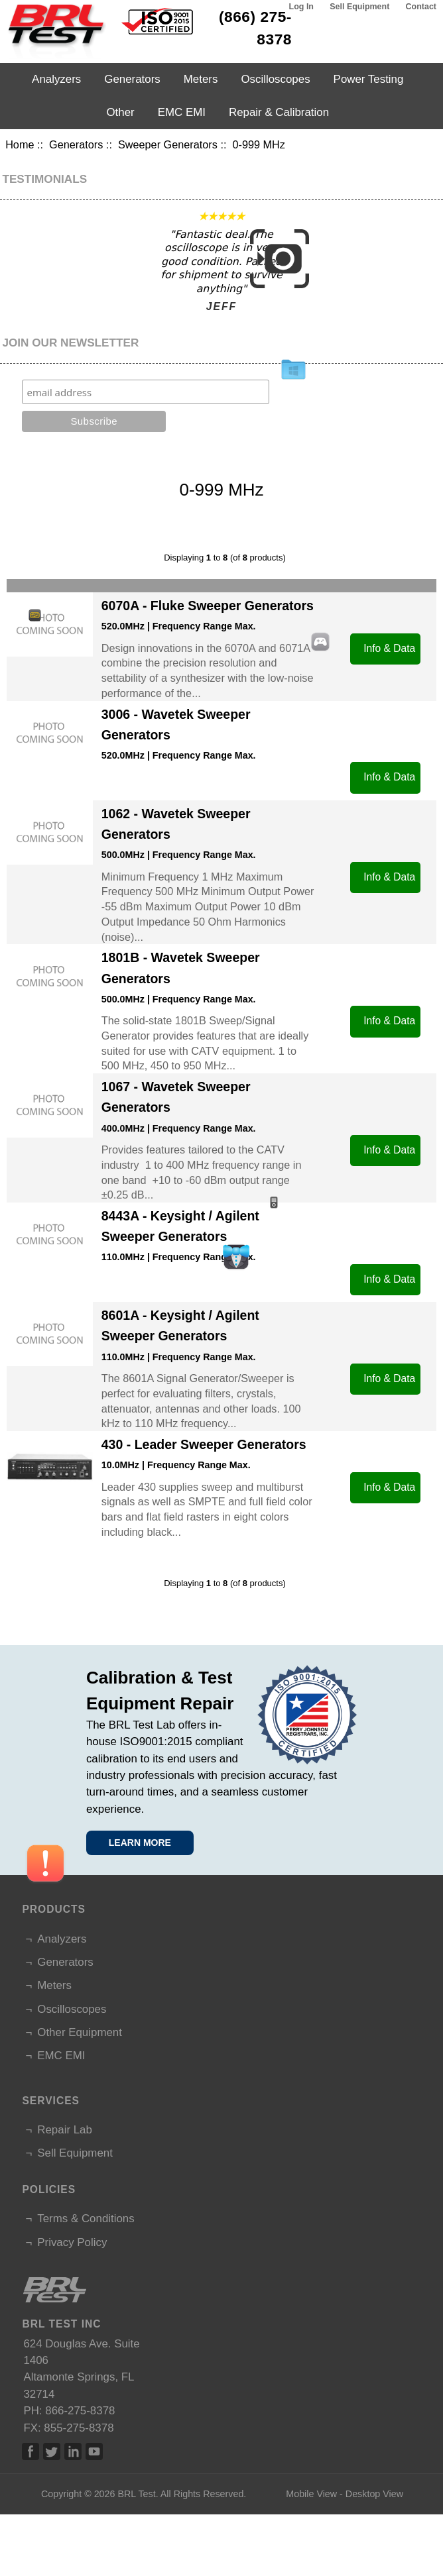  Describe the element at coordinates (274, 1203) in the screenshot. I see `multimedia player device icon` at that location.